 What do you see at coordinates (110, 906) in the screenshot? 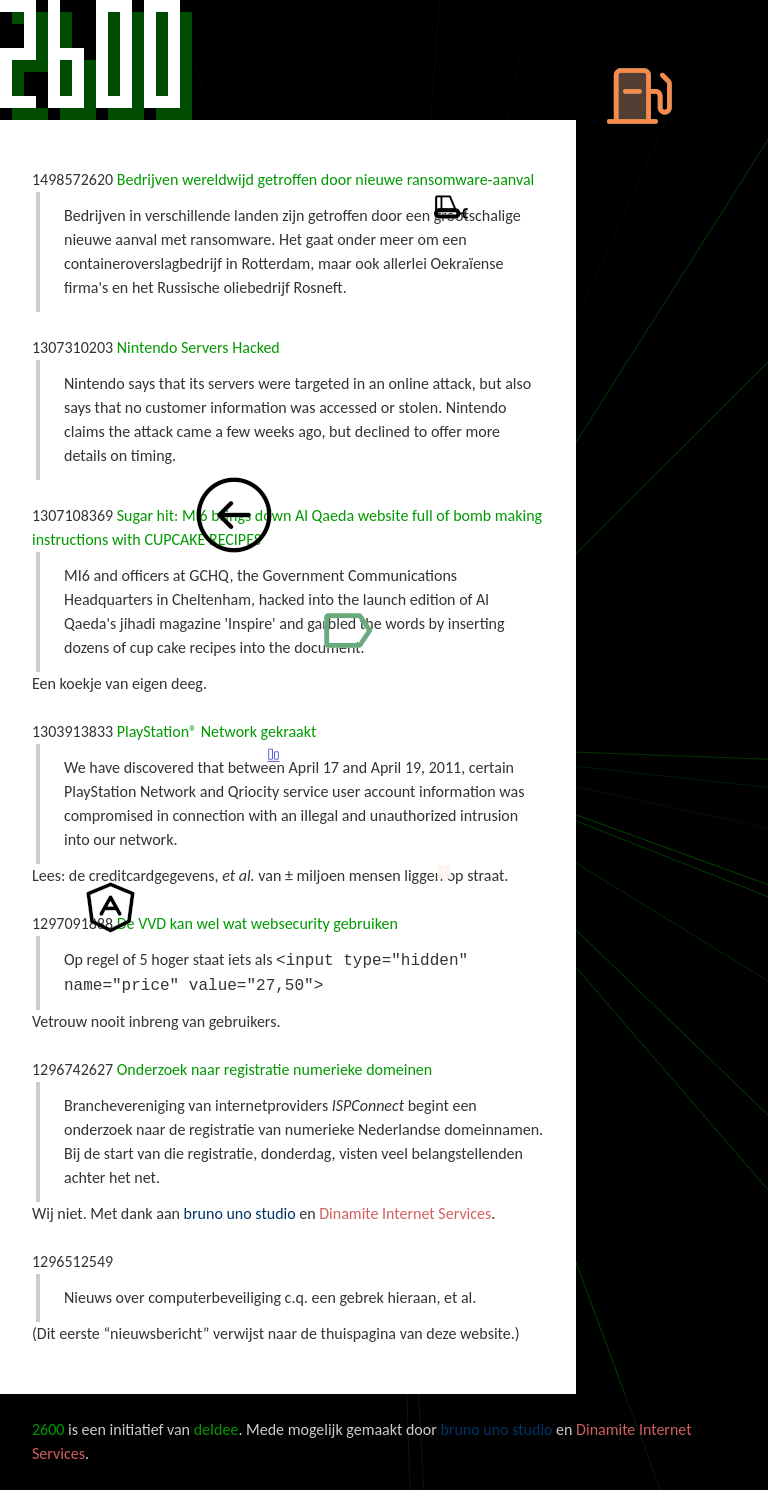
I see `Angular framework logo` at bounding box center [110, 906].